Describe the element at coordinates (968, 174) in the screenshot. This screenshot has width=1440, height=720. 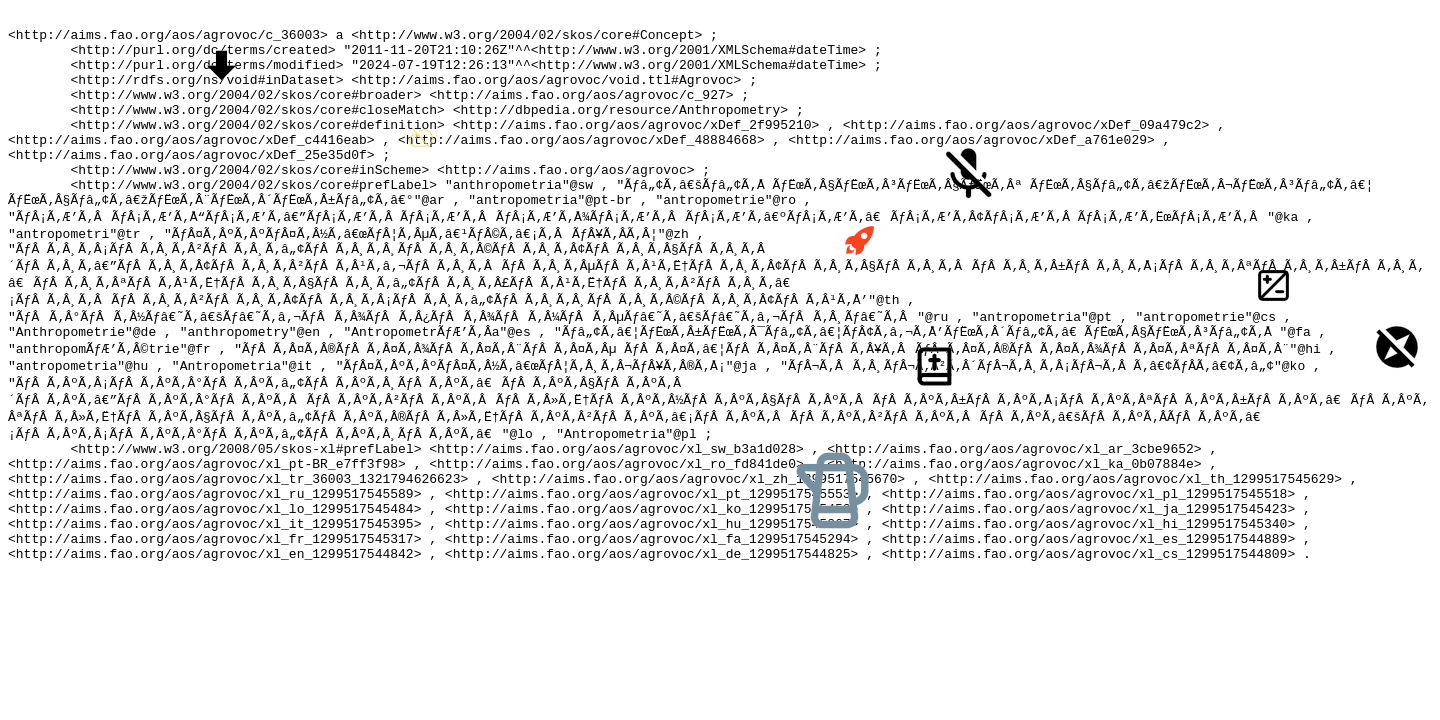
I see `mute your microphone` at that location.